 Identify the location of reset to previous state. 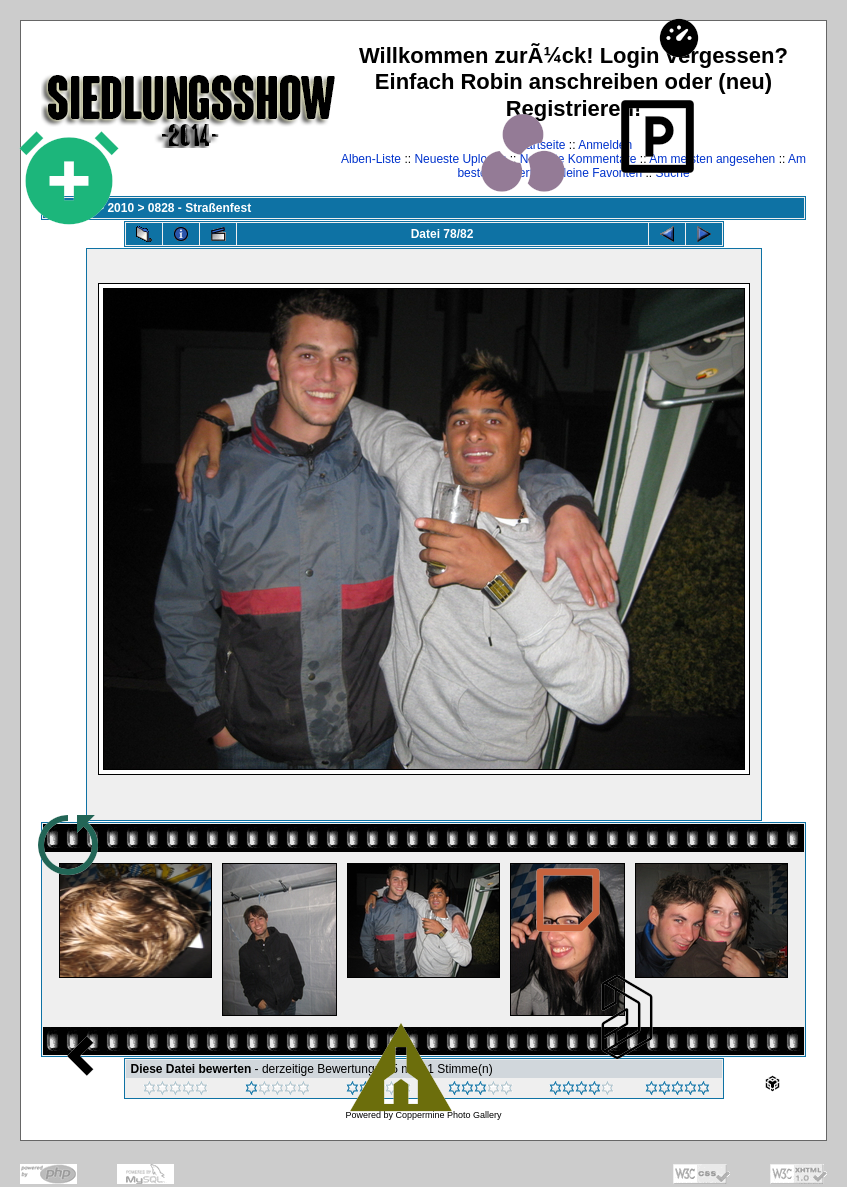
(68, 845).